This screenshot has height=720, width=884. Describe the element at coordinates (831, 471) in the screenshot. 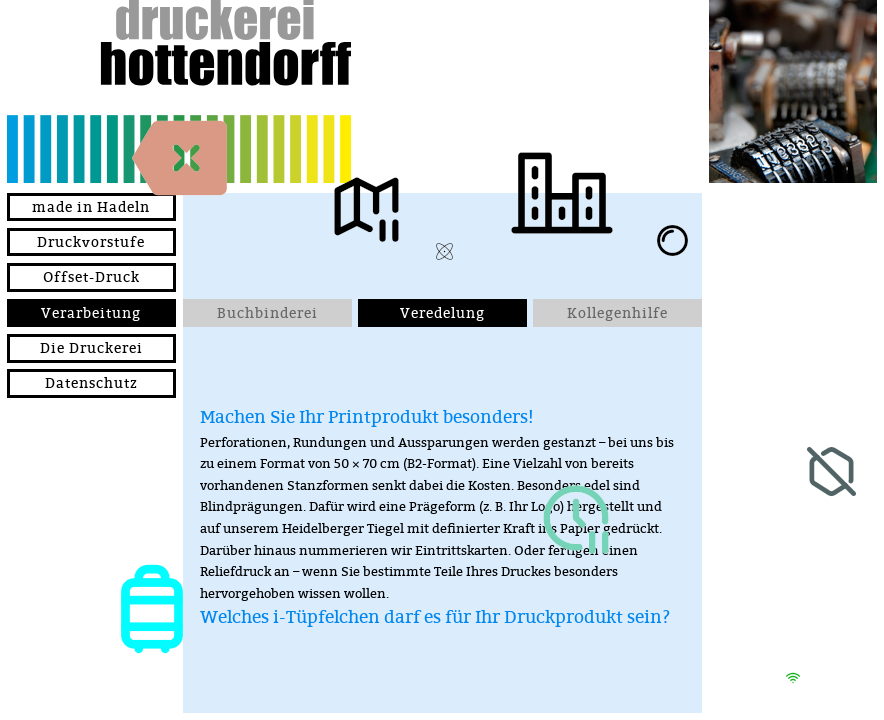

I see `disable or deactivate a feature` at that location.